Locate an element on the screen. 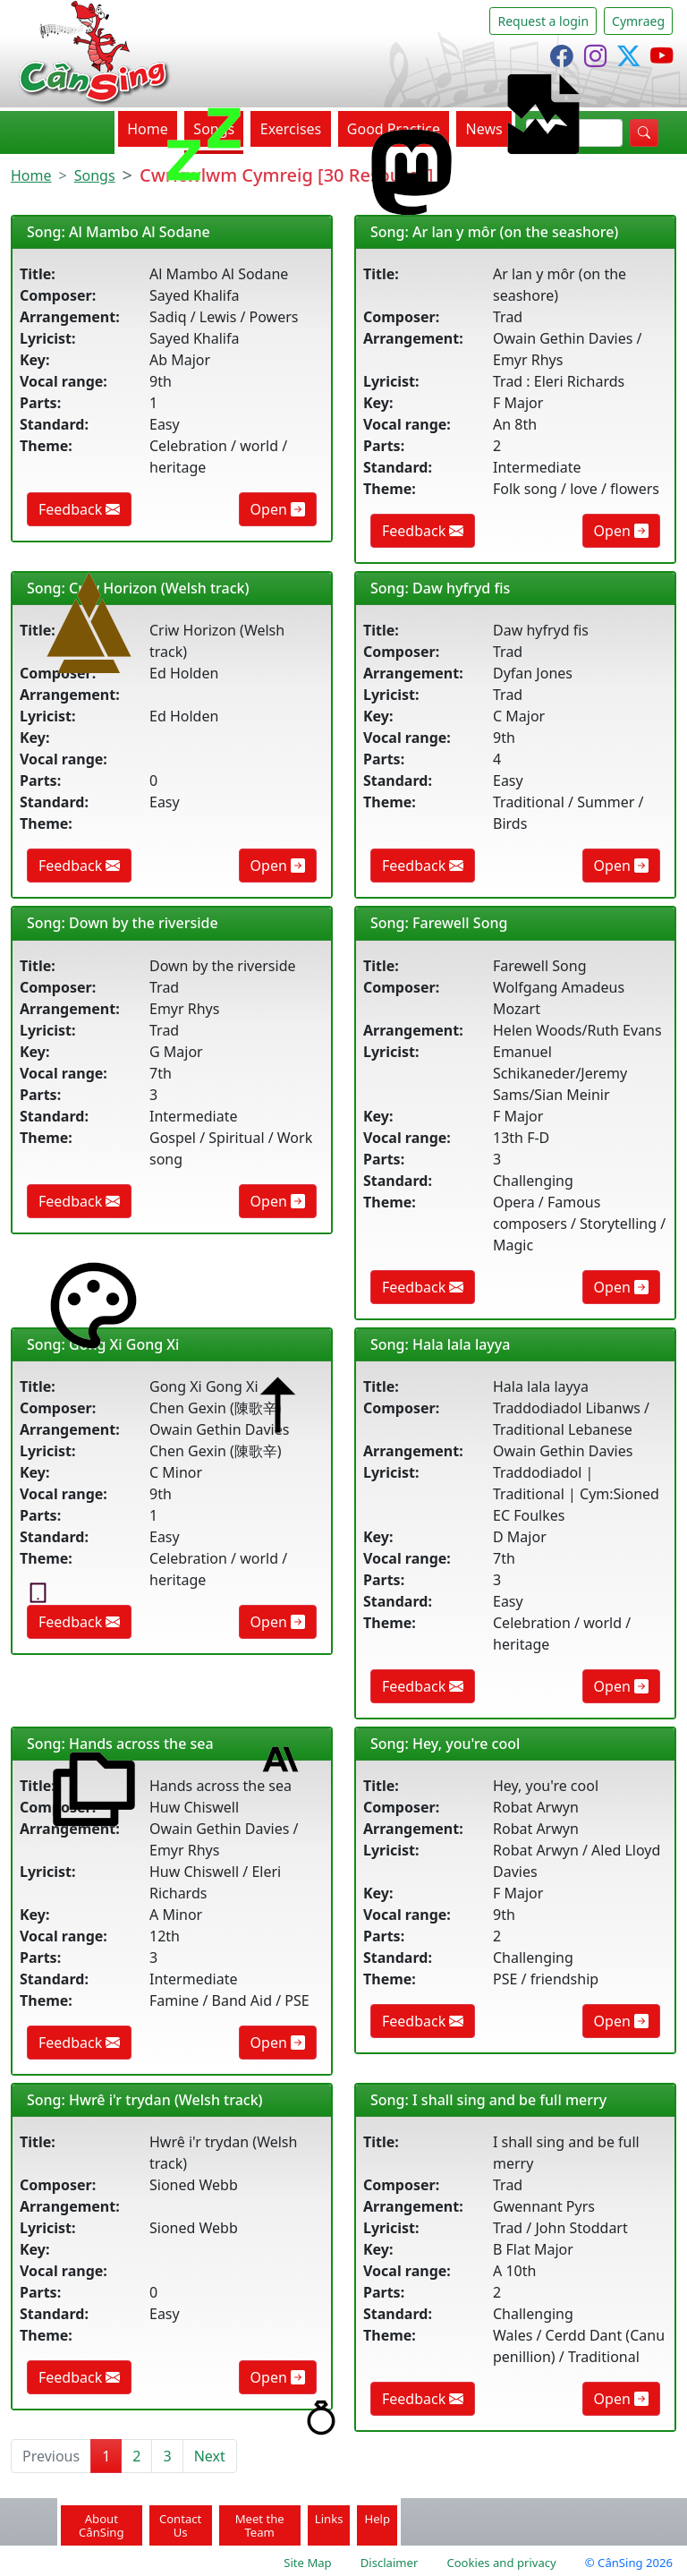  browse all folders is located at coordinates (94, 1789).